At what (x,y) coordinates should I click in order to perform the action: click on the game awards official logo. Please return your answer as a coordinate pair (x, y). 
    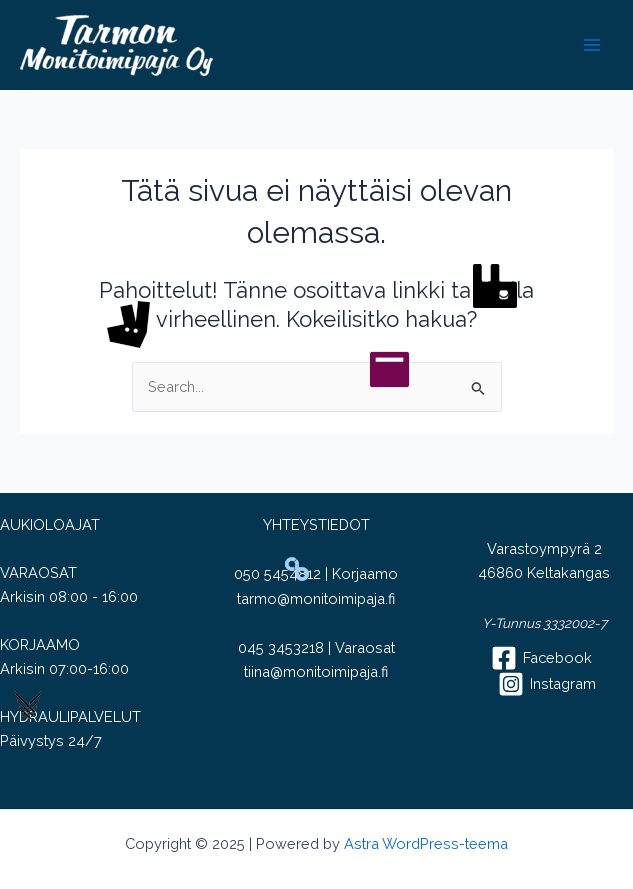
    Looking at the image, I should click on (28, 705).